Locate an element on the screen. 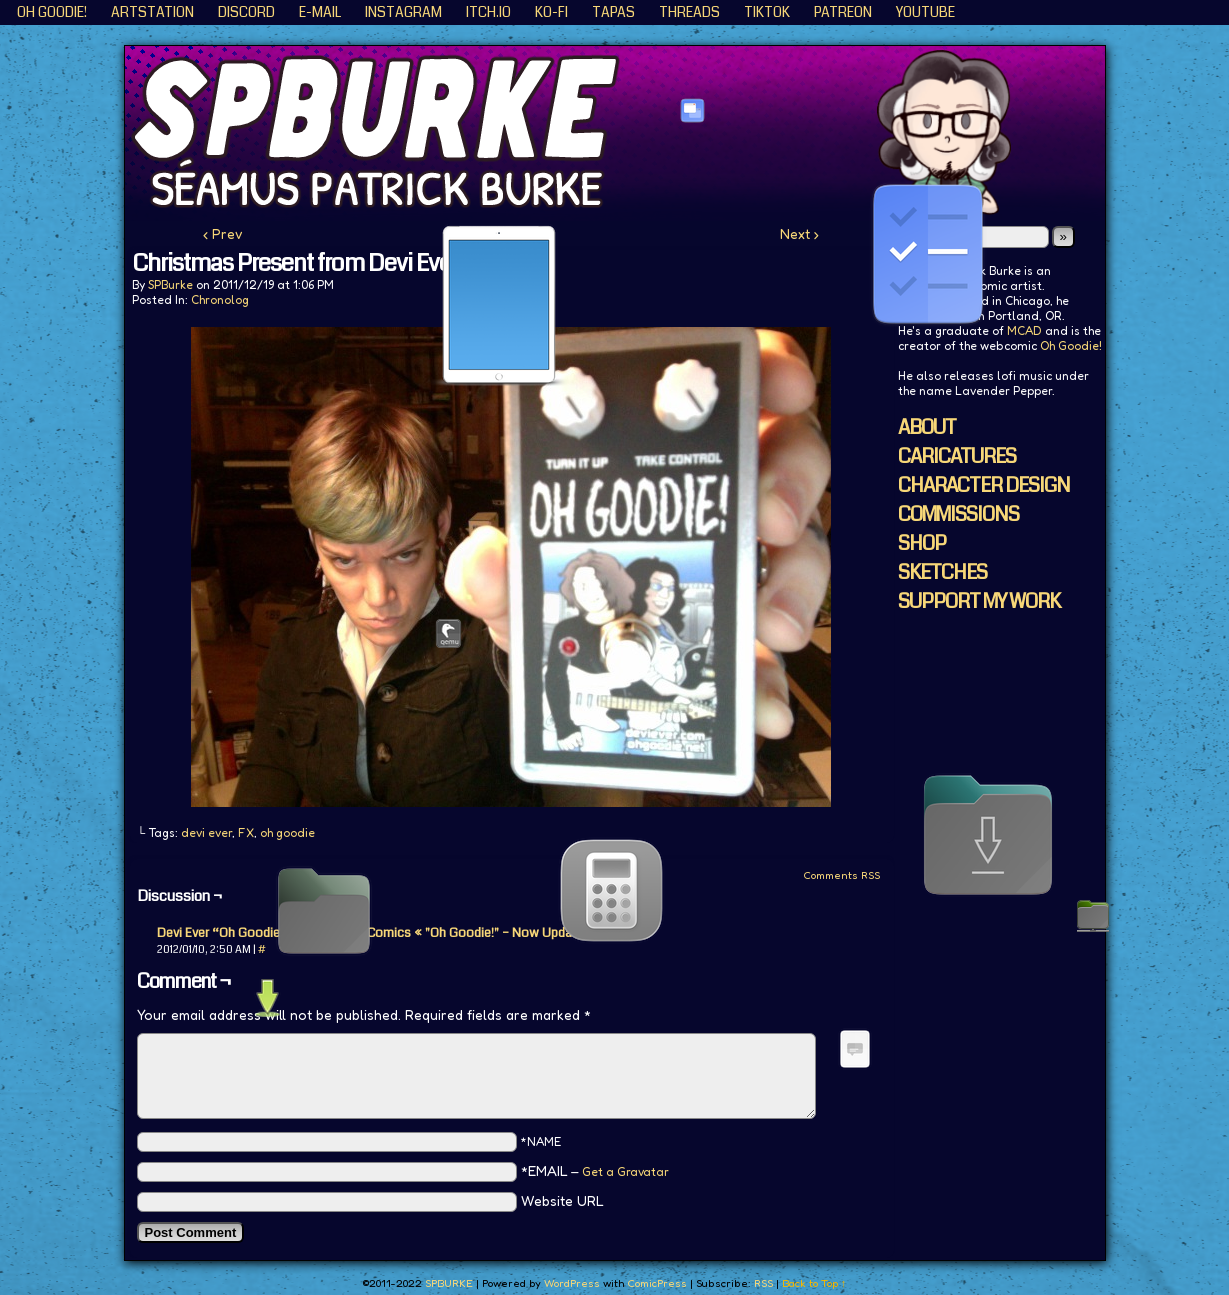 This screenshot has width=1229, height=1295. open your downloads folder is located at coordinates (988, 835).